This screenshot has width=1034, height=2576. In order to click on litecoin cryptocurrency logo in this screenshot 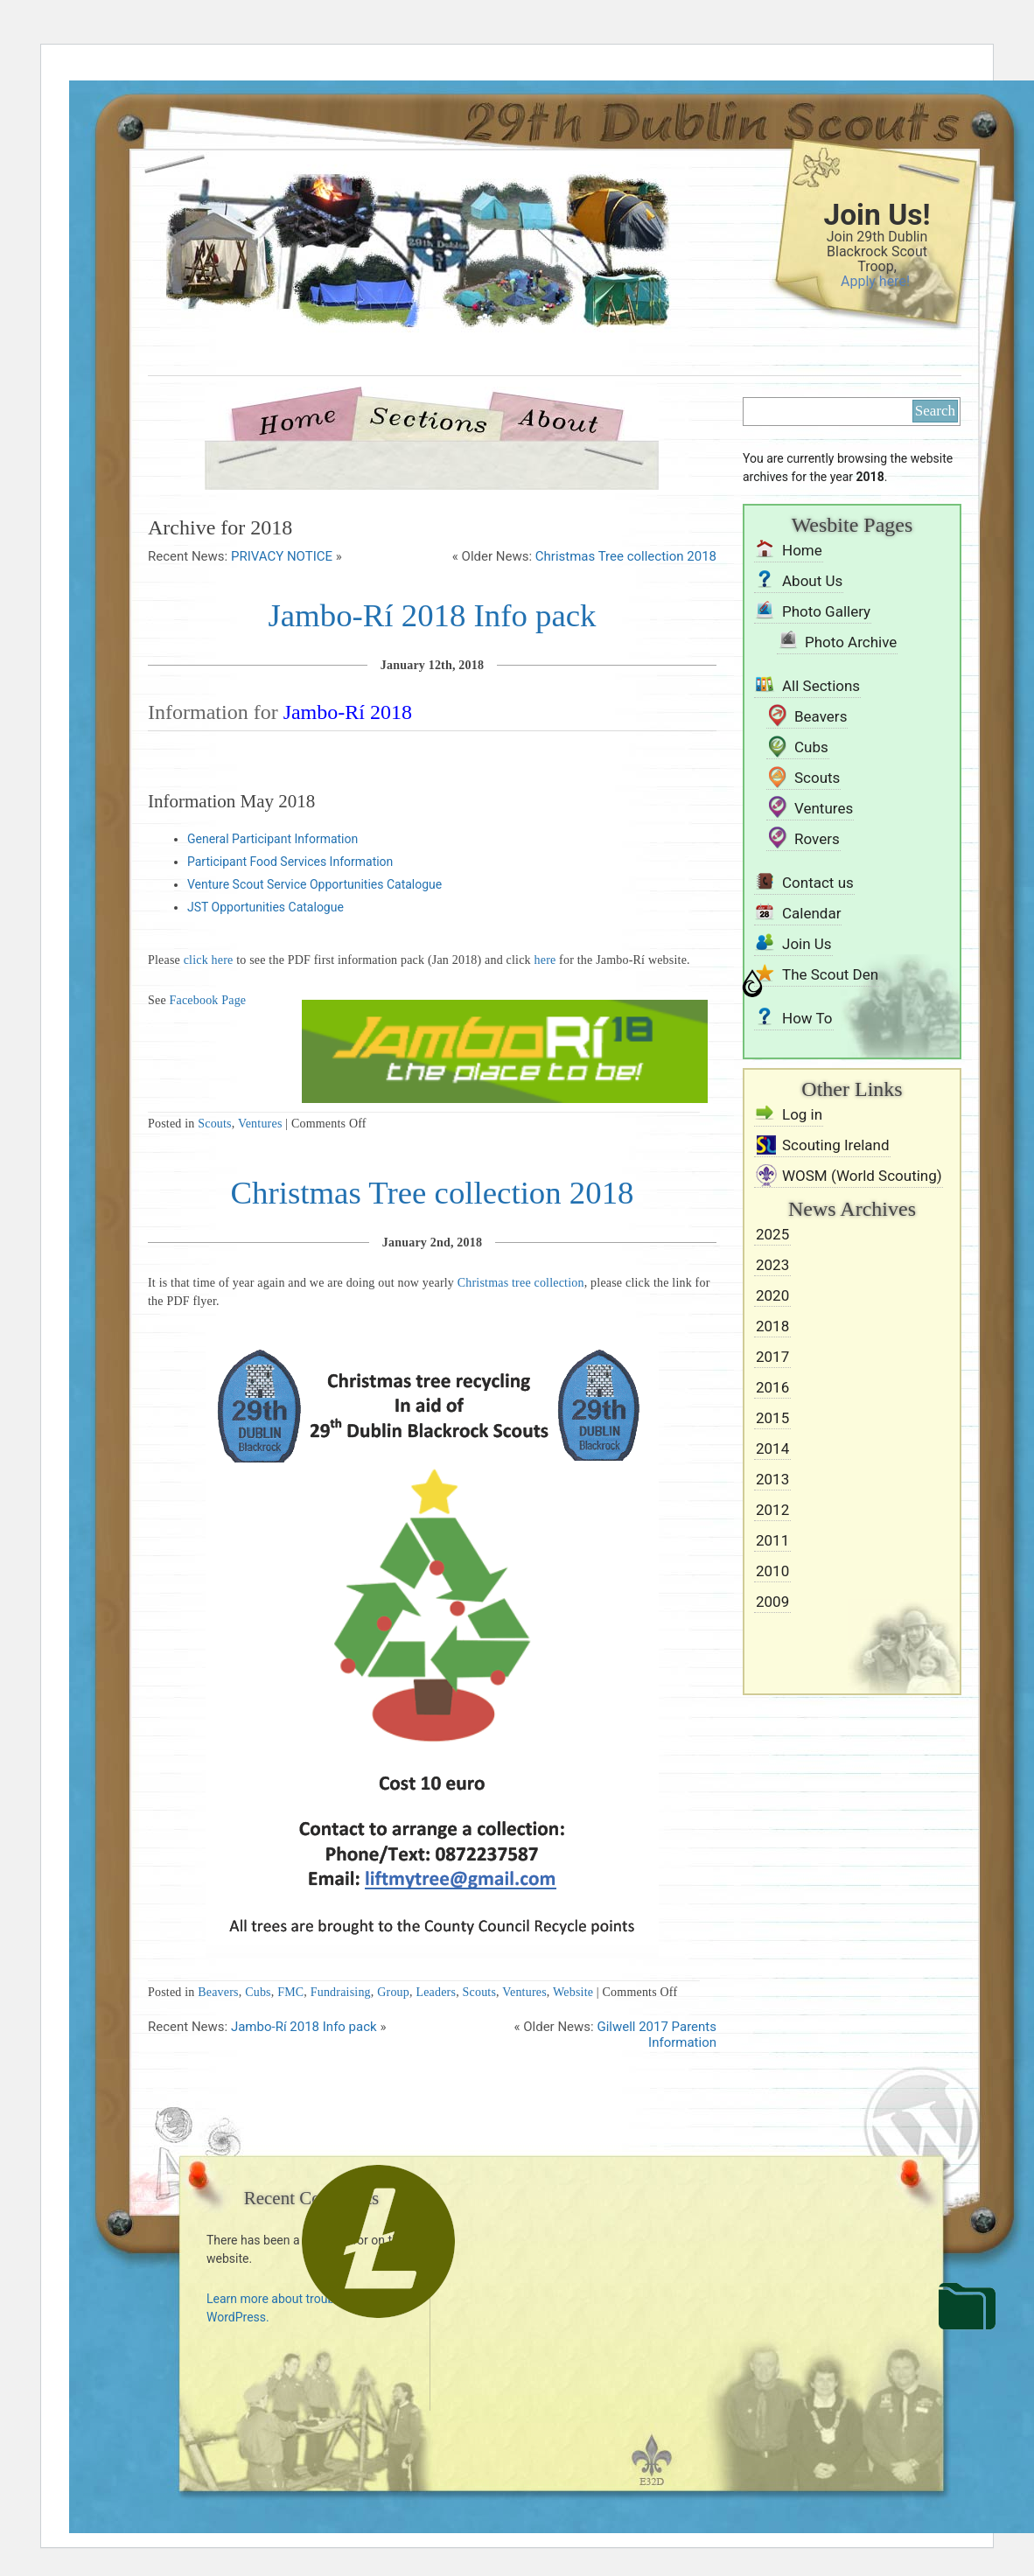, I will do `click(378, 2241)`.